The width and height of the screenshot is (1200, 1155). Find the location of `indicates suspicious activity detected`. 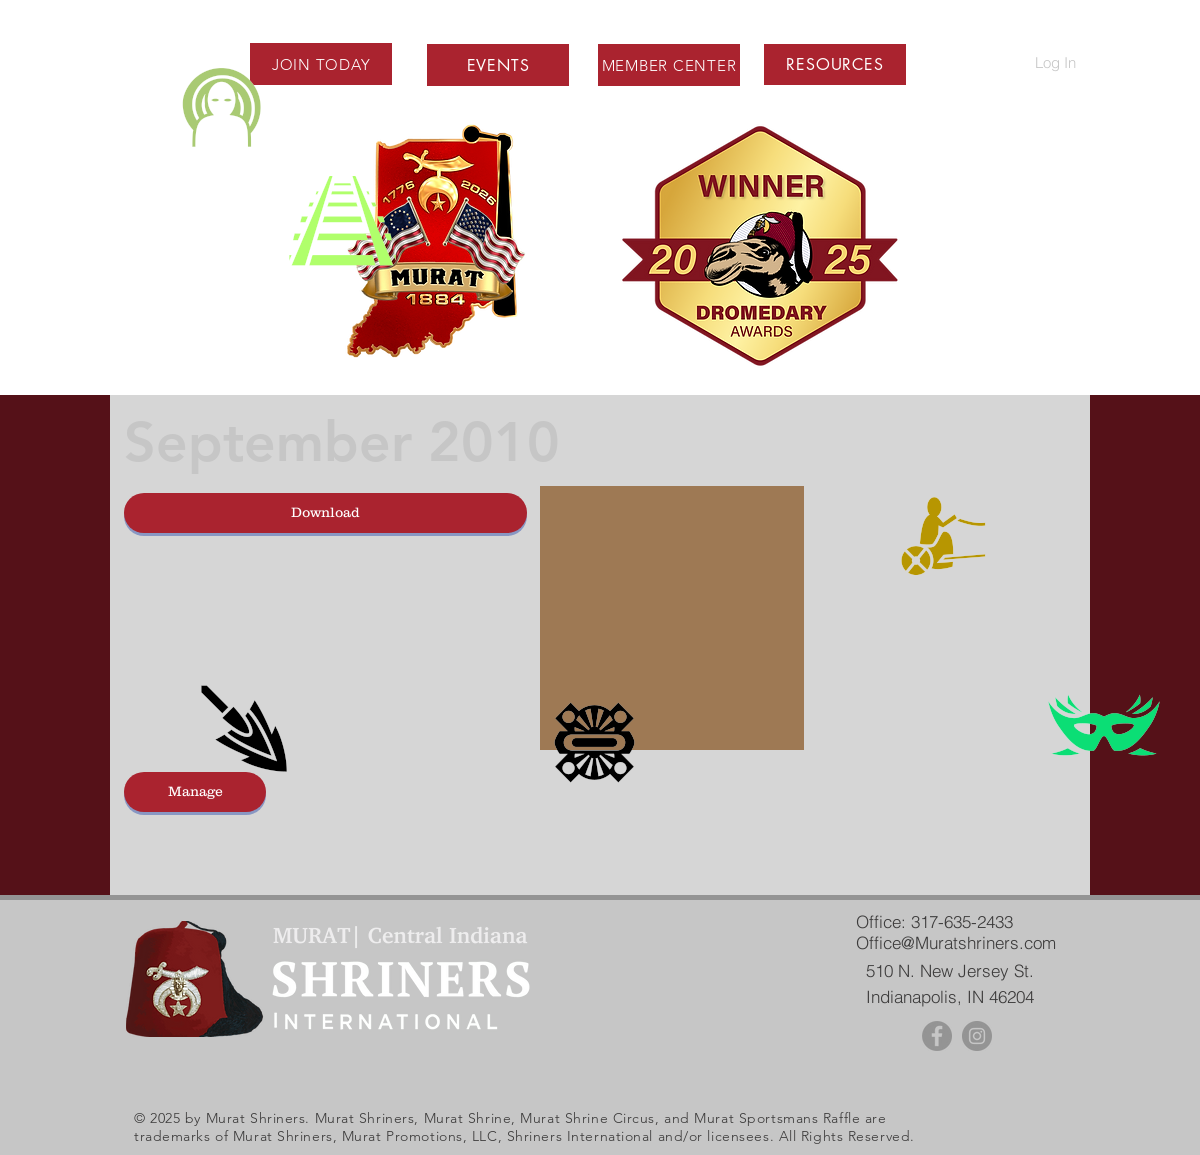

indicates suspicious activity detected is located at coordinates (221, 107).